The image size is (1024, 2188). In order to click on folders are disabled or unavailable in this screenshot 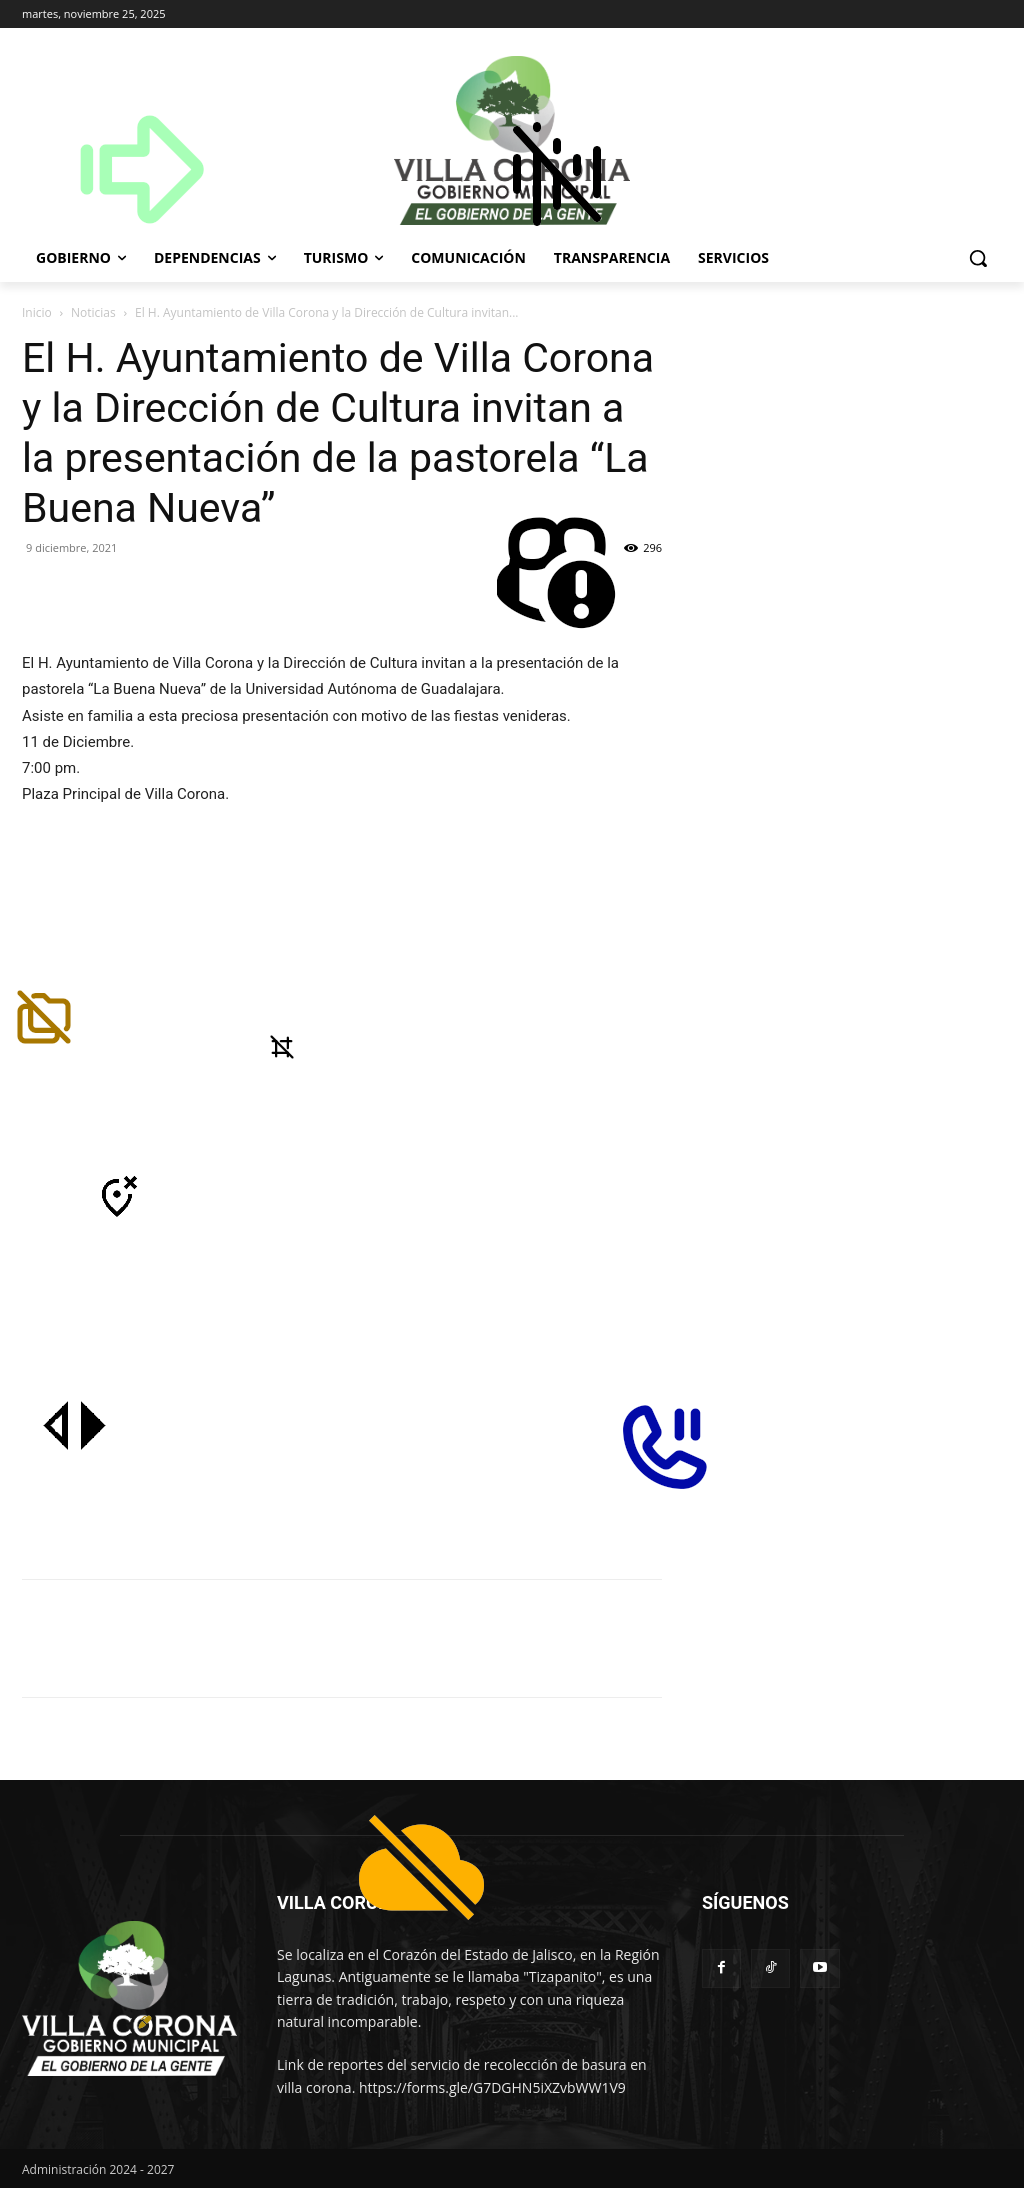, I will do `click(44, 1017)`.